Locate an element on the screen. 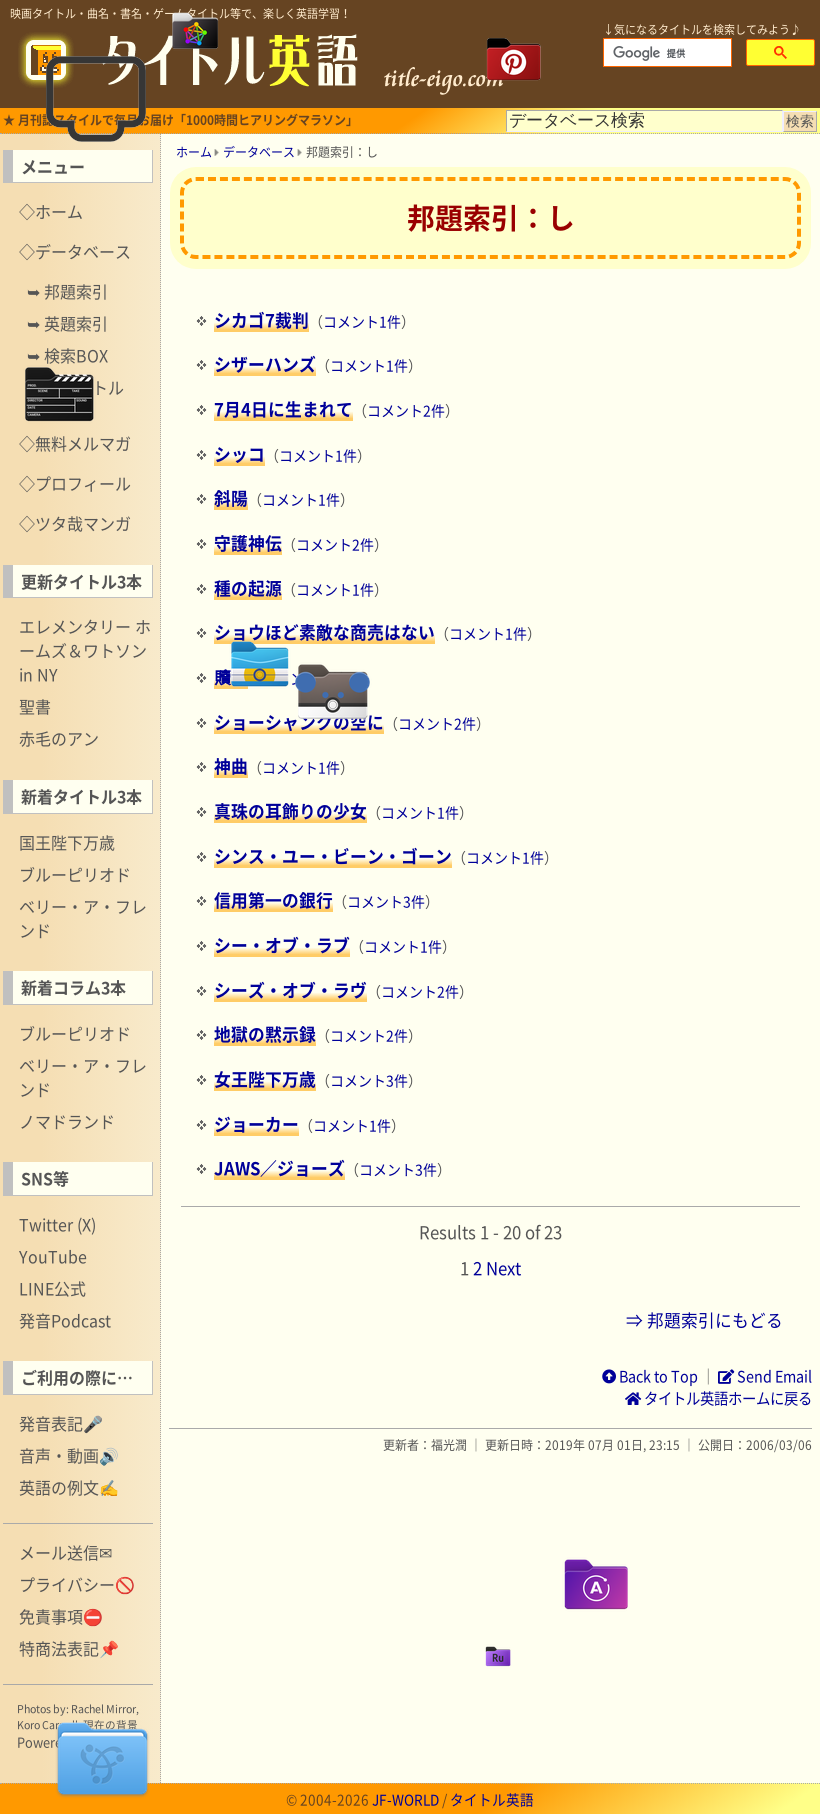  open pokémon collection folder is located at coordinates (259, 665).